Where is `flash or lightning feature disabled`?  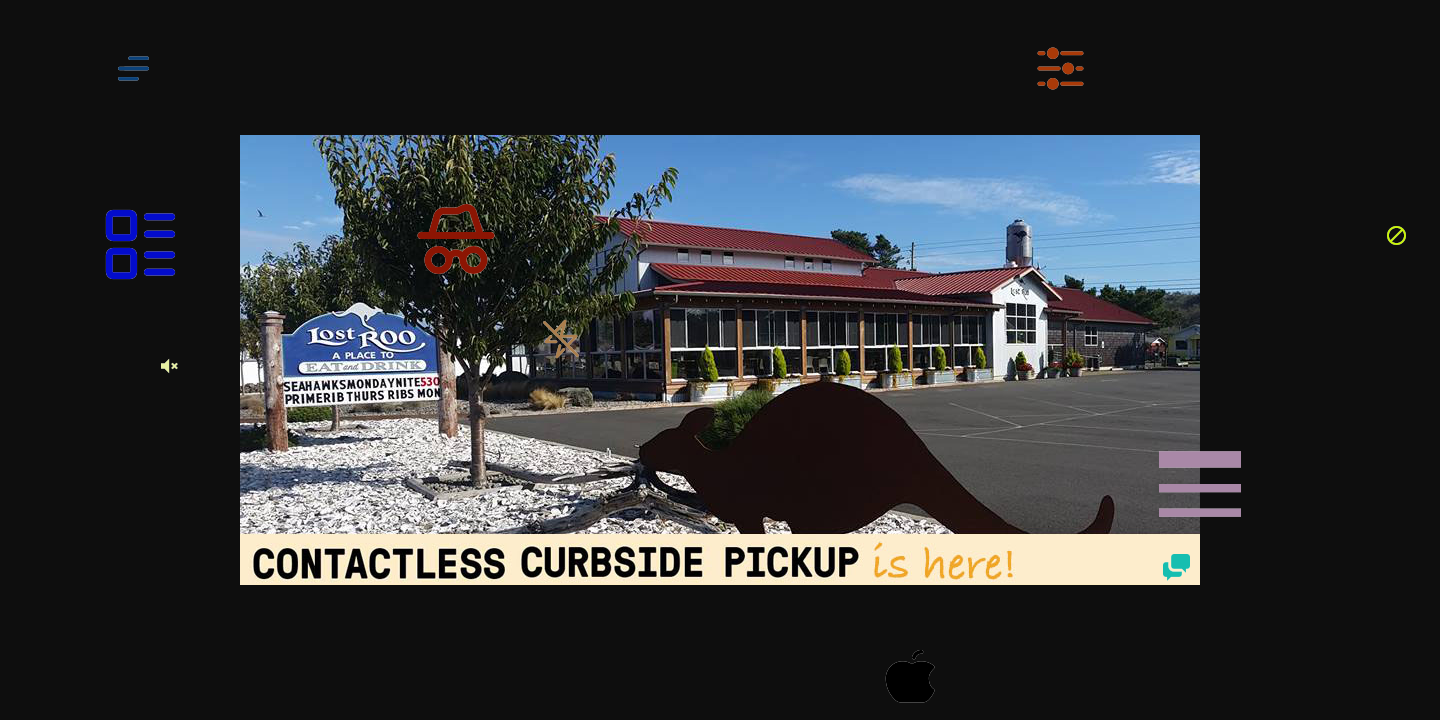
flash or lightning feature disabled is located at coordinates (561, 339).